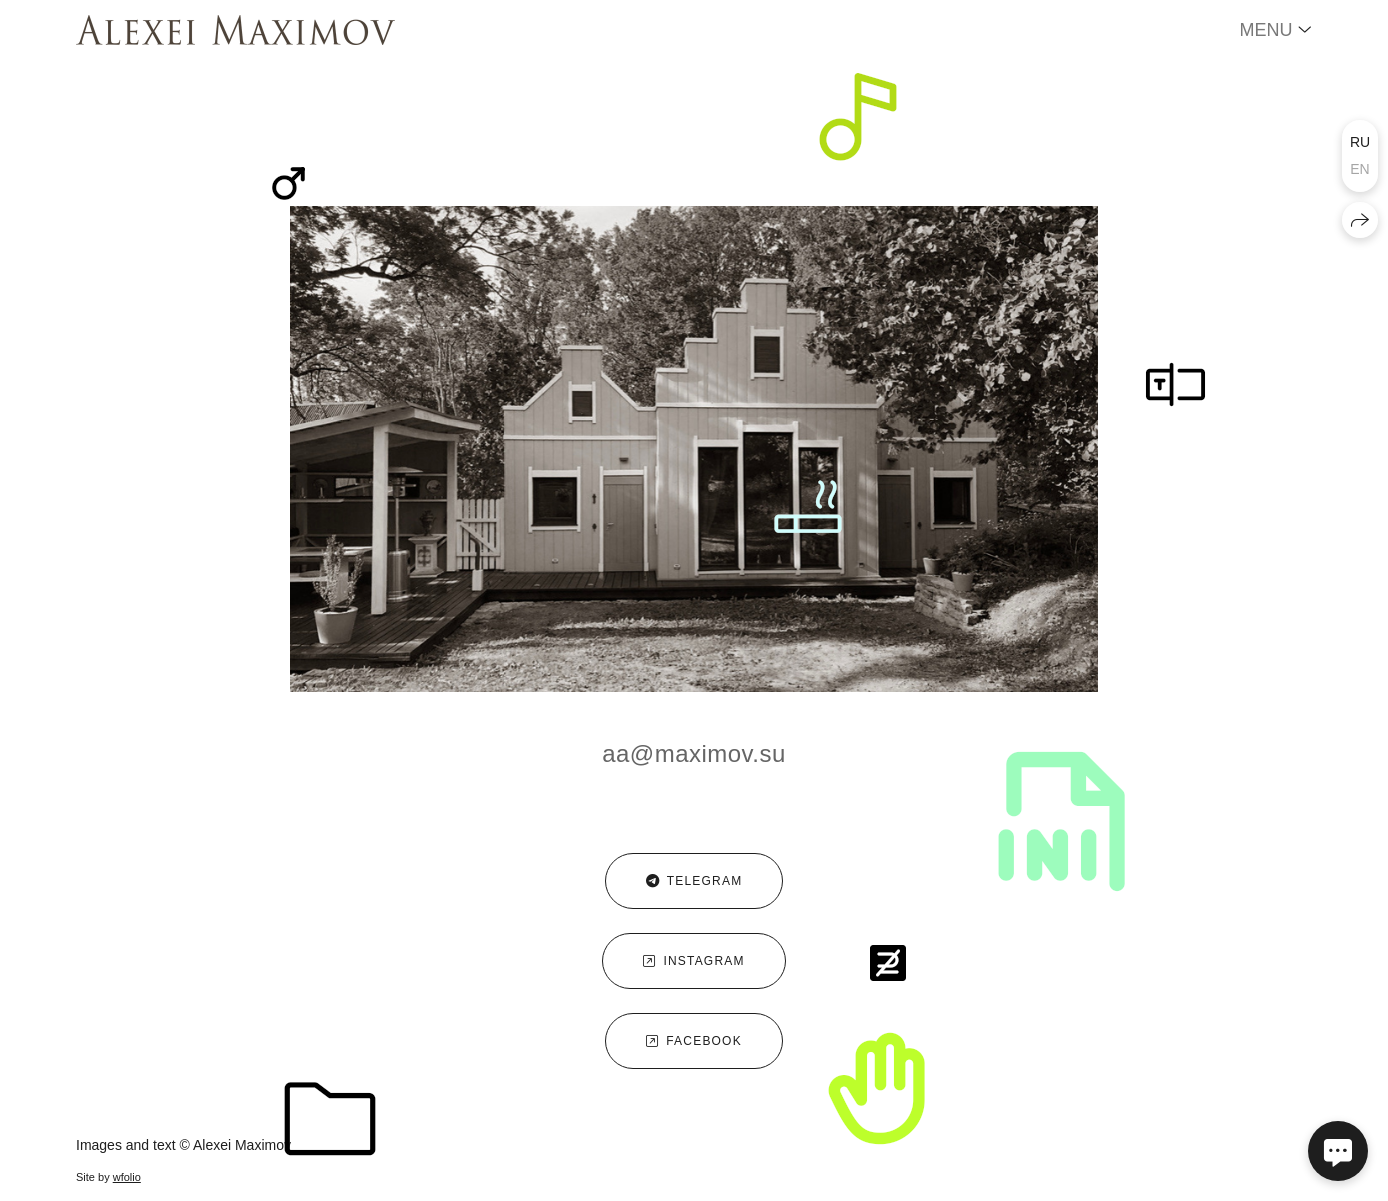 This screenshot has width=1388, height=1201. I want to click on play or access music, so click(858, 115).